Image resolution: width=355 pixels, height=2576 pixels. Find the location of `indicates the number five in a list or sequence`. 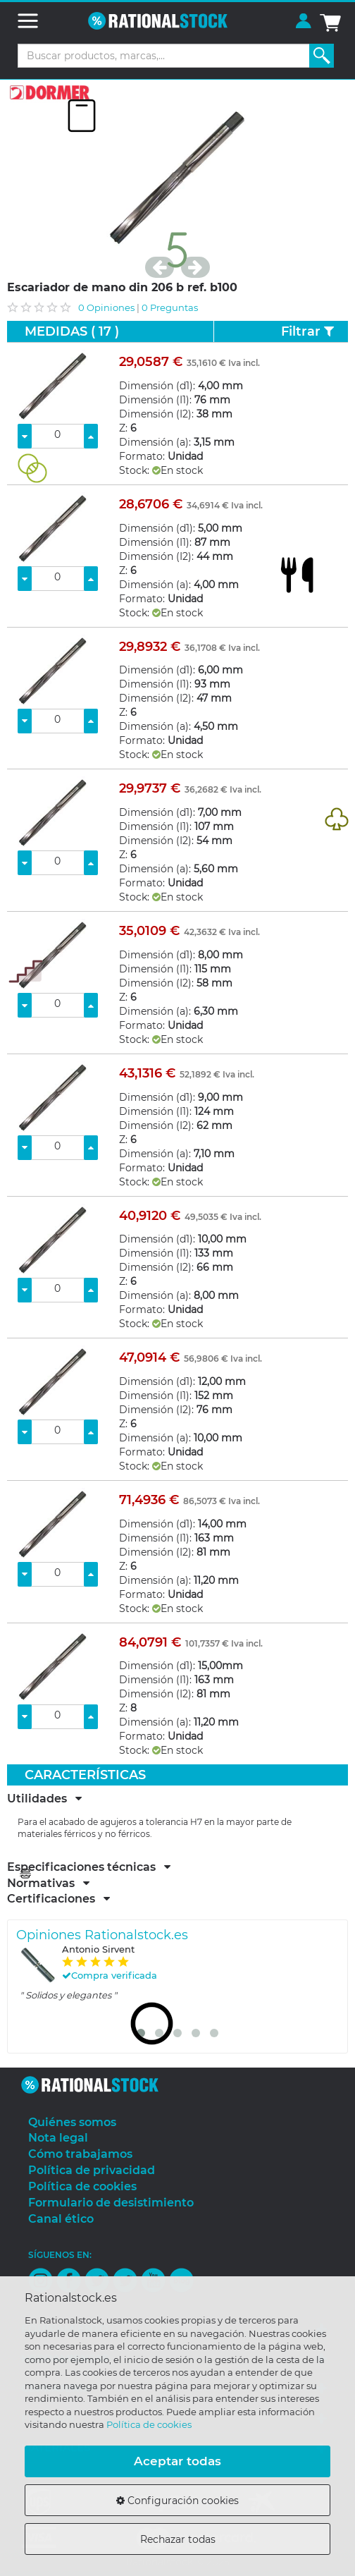

indicates the number five in a list or sequence is located at coordinates (177, 250).